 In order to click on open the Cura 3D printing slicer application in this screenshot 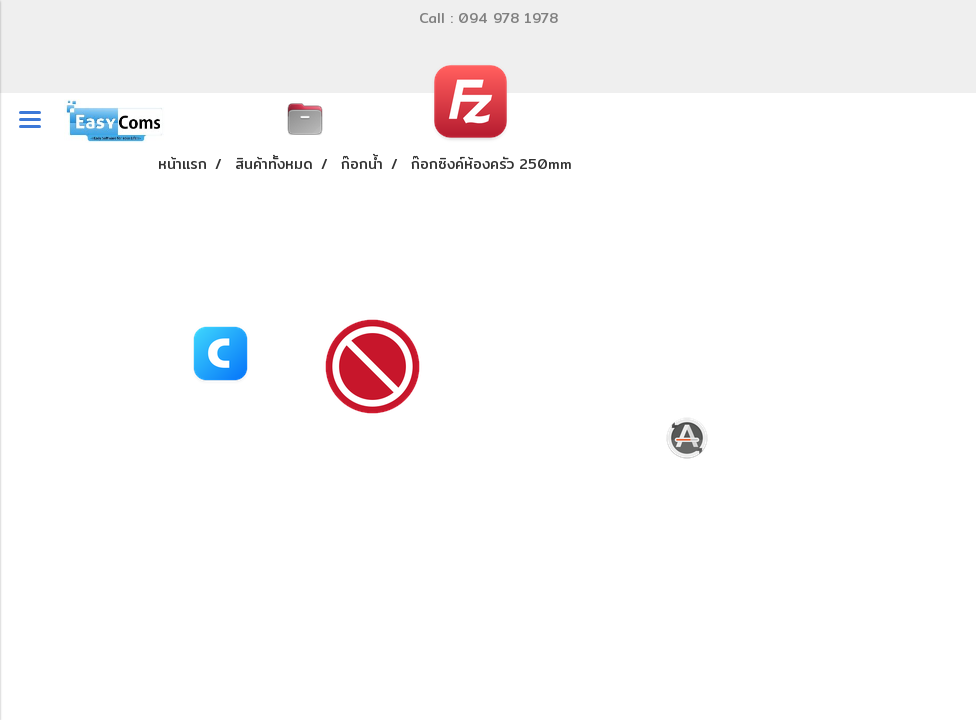, I will do `click(220, 353)`.